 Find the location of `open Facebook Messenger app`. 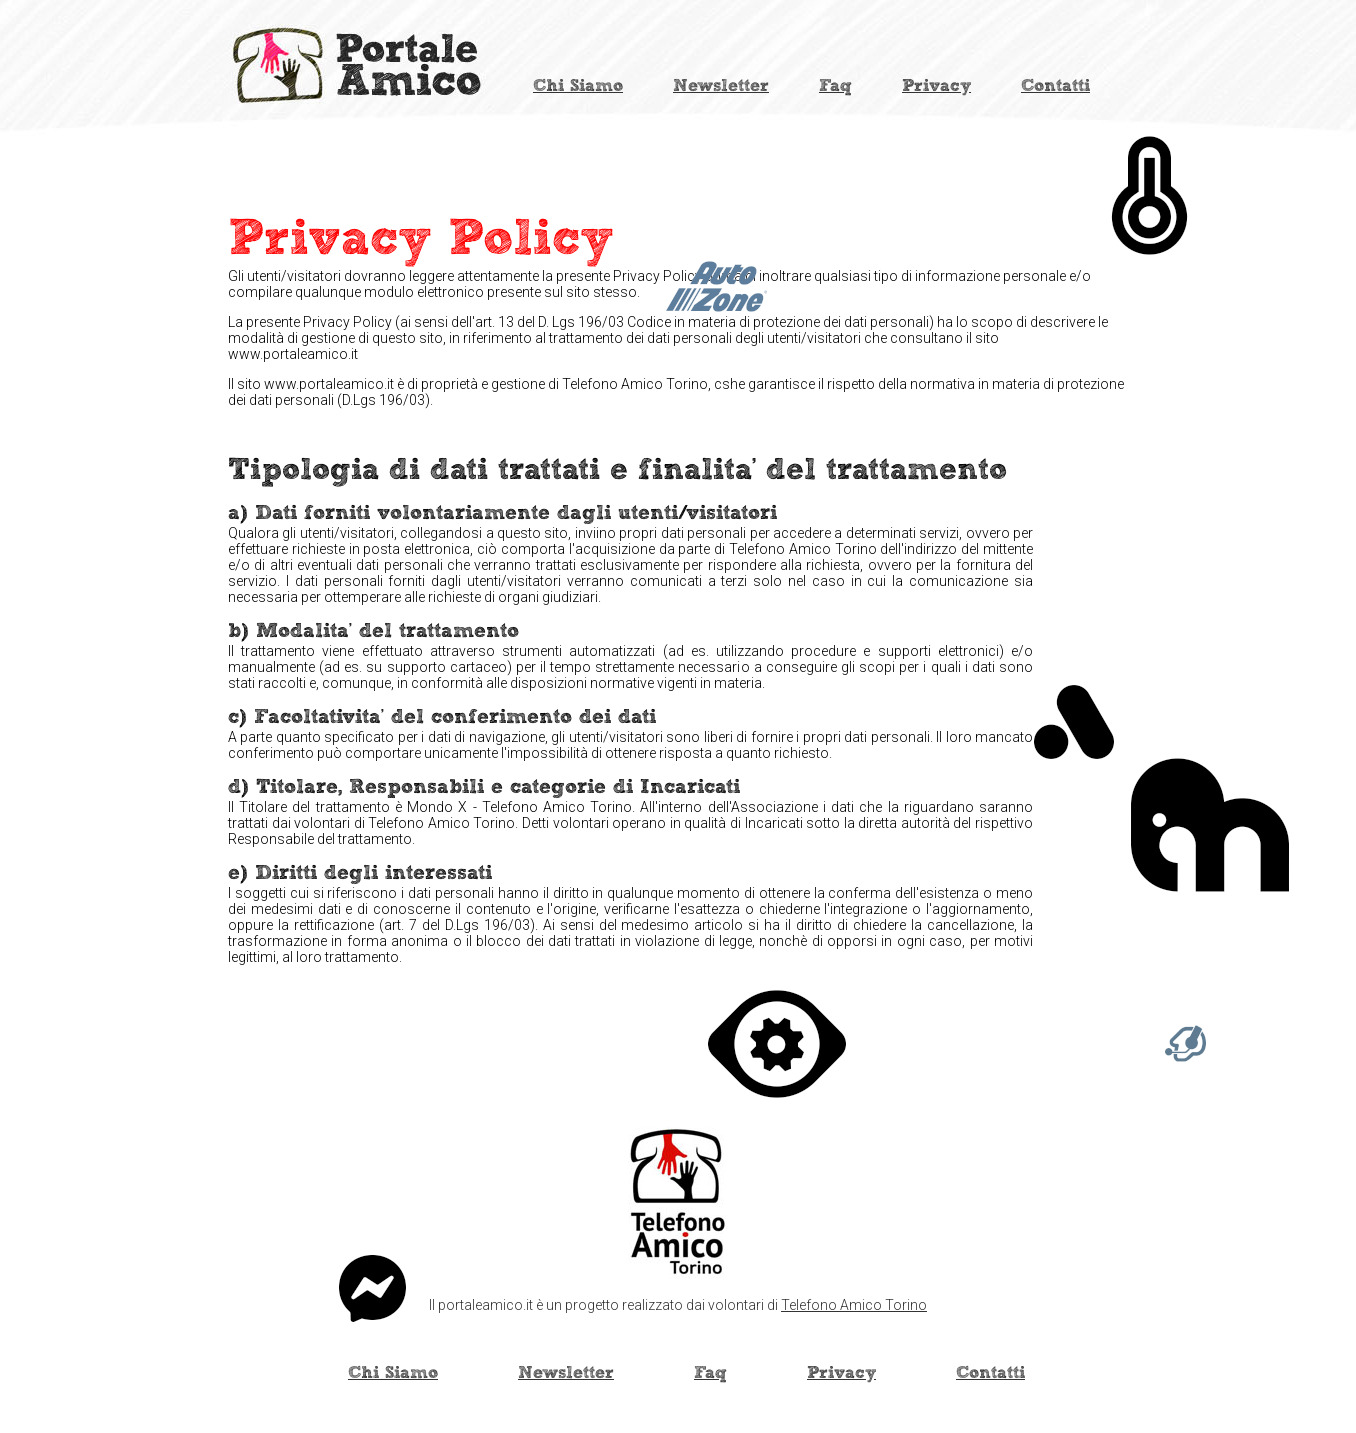

open Facebook Messenger app is located at coordinates (372, 1288).